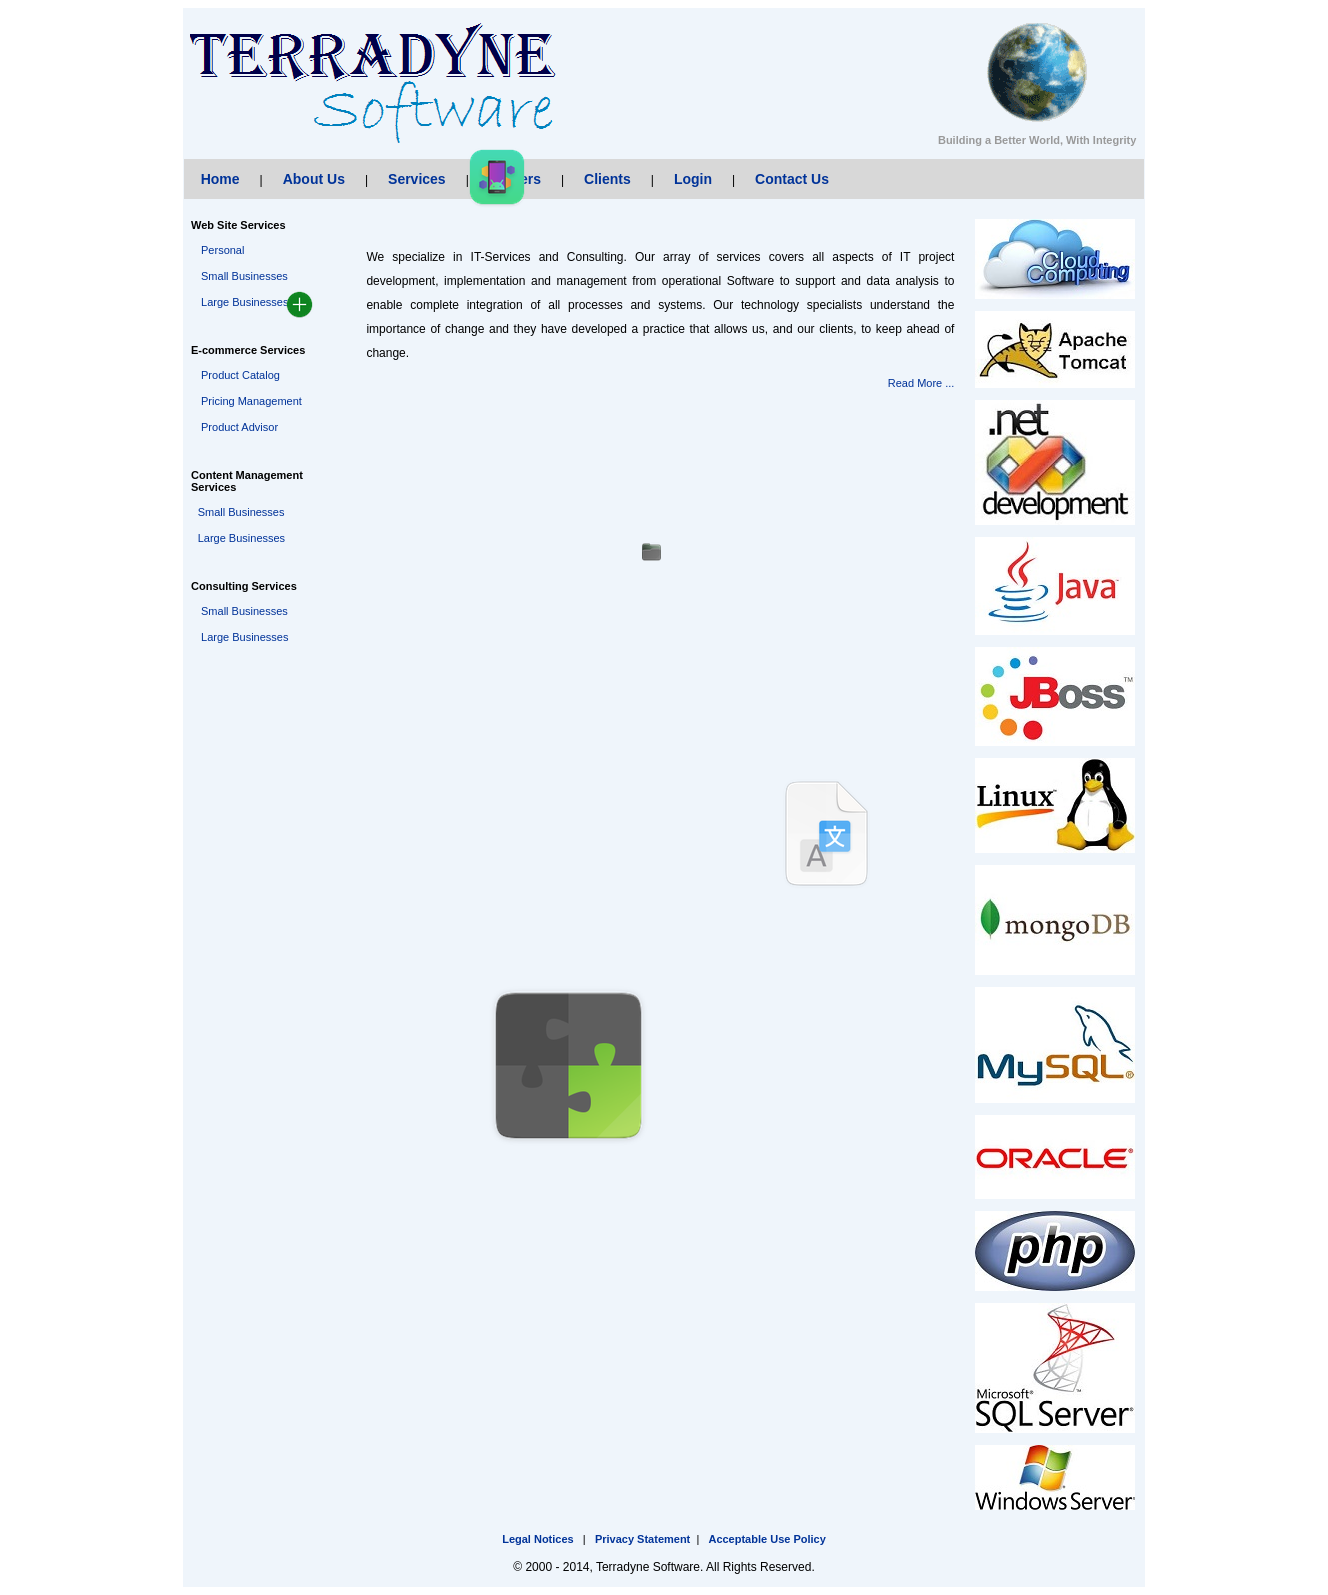 The width and height of the screenshot is (1328, 1595). What do you see at coordinates (568, 1065) in the screenshot?
I see `open the extensions manager` at bounding box center [568, 1065].